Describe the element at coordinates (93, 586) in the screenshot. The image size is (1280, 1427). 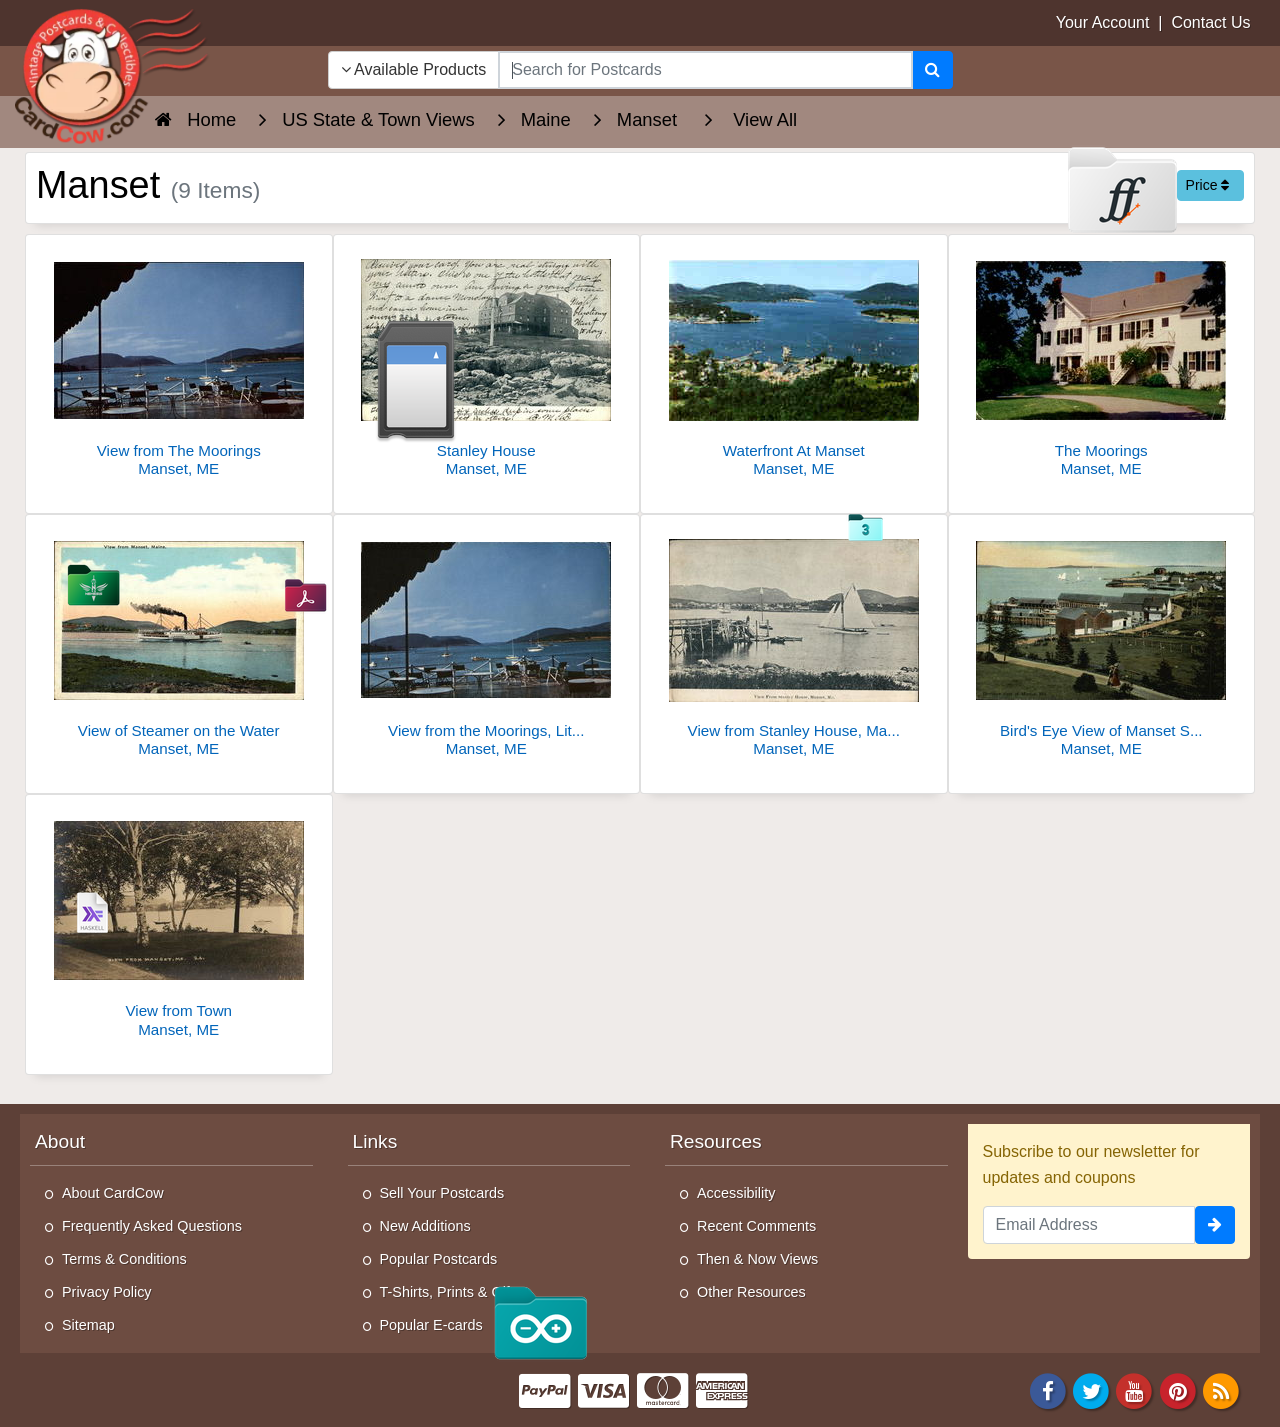
I see `open the nyk nemesis team or game folder` at that location.